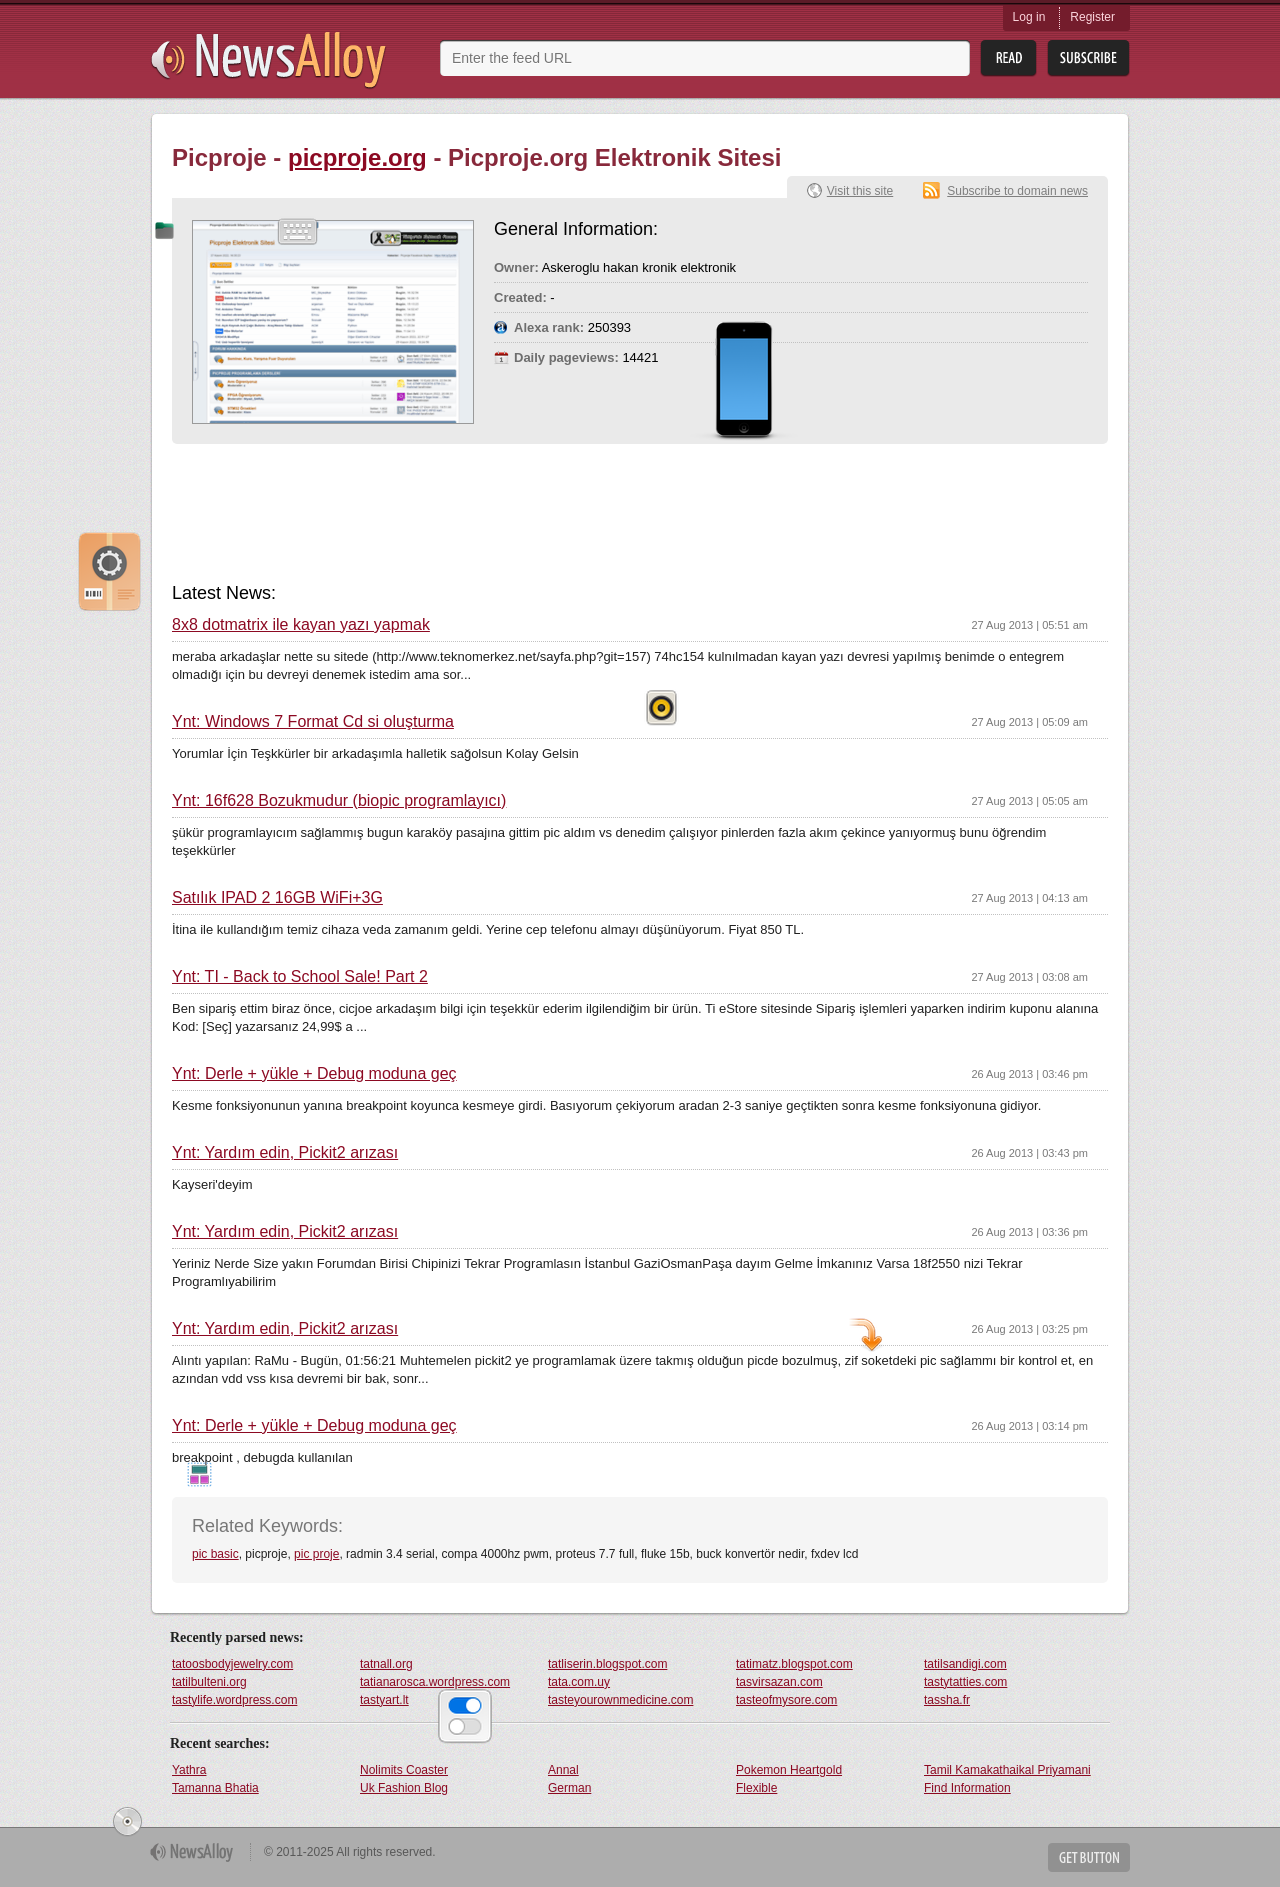 This screenshot has width=1280, height=1887. I want to click on indicates package manager is processing, so click(109, 571).